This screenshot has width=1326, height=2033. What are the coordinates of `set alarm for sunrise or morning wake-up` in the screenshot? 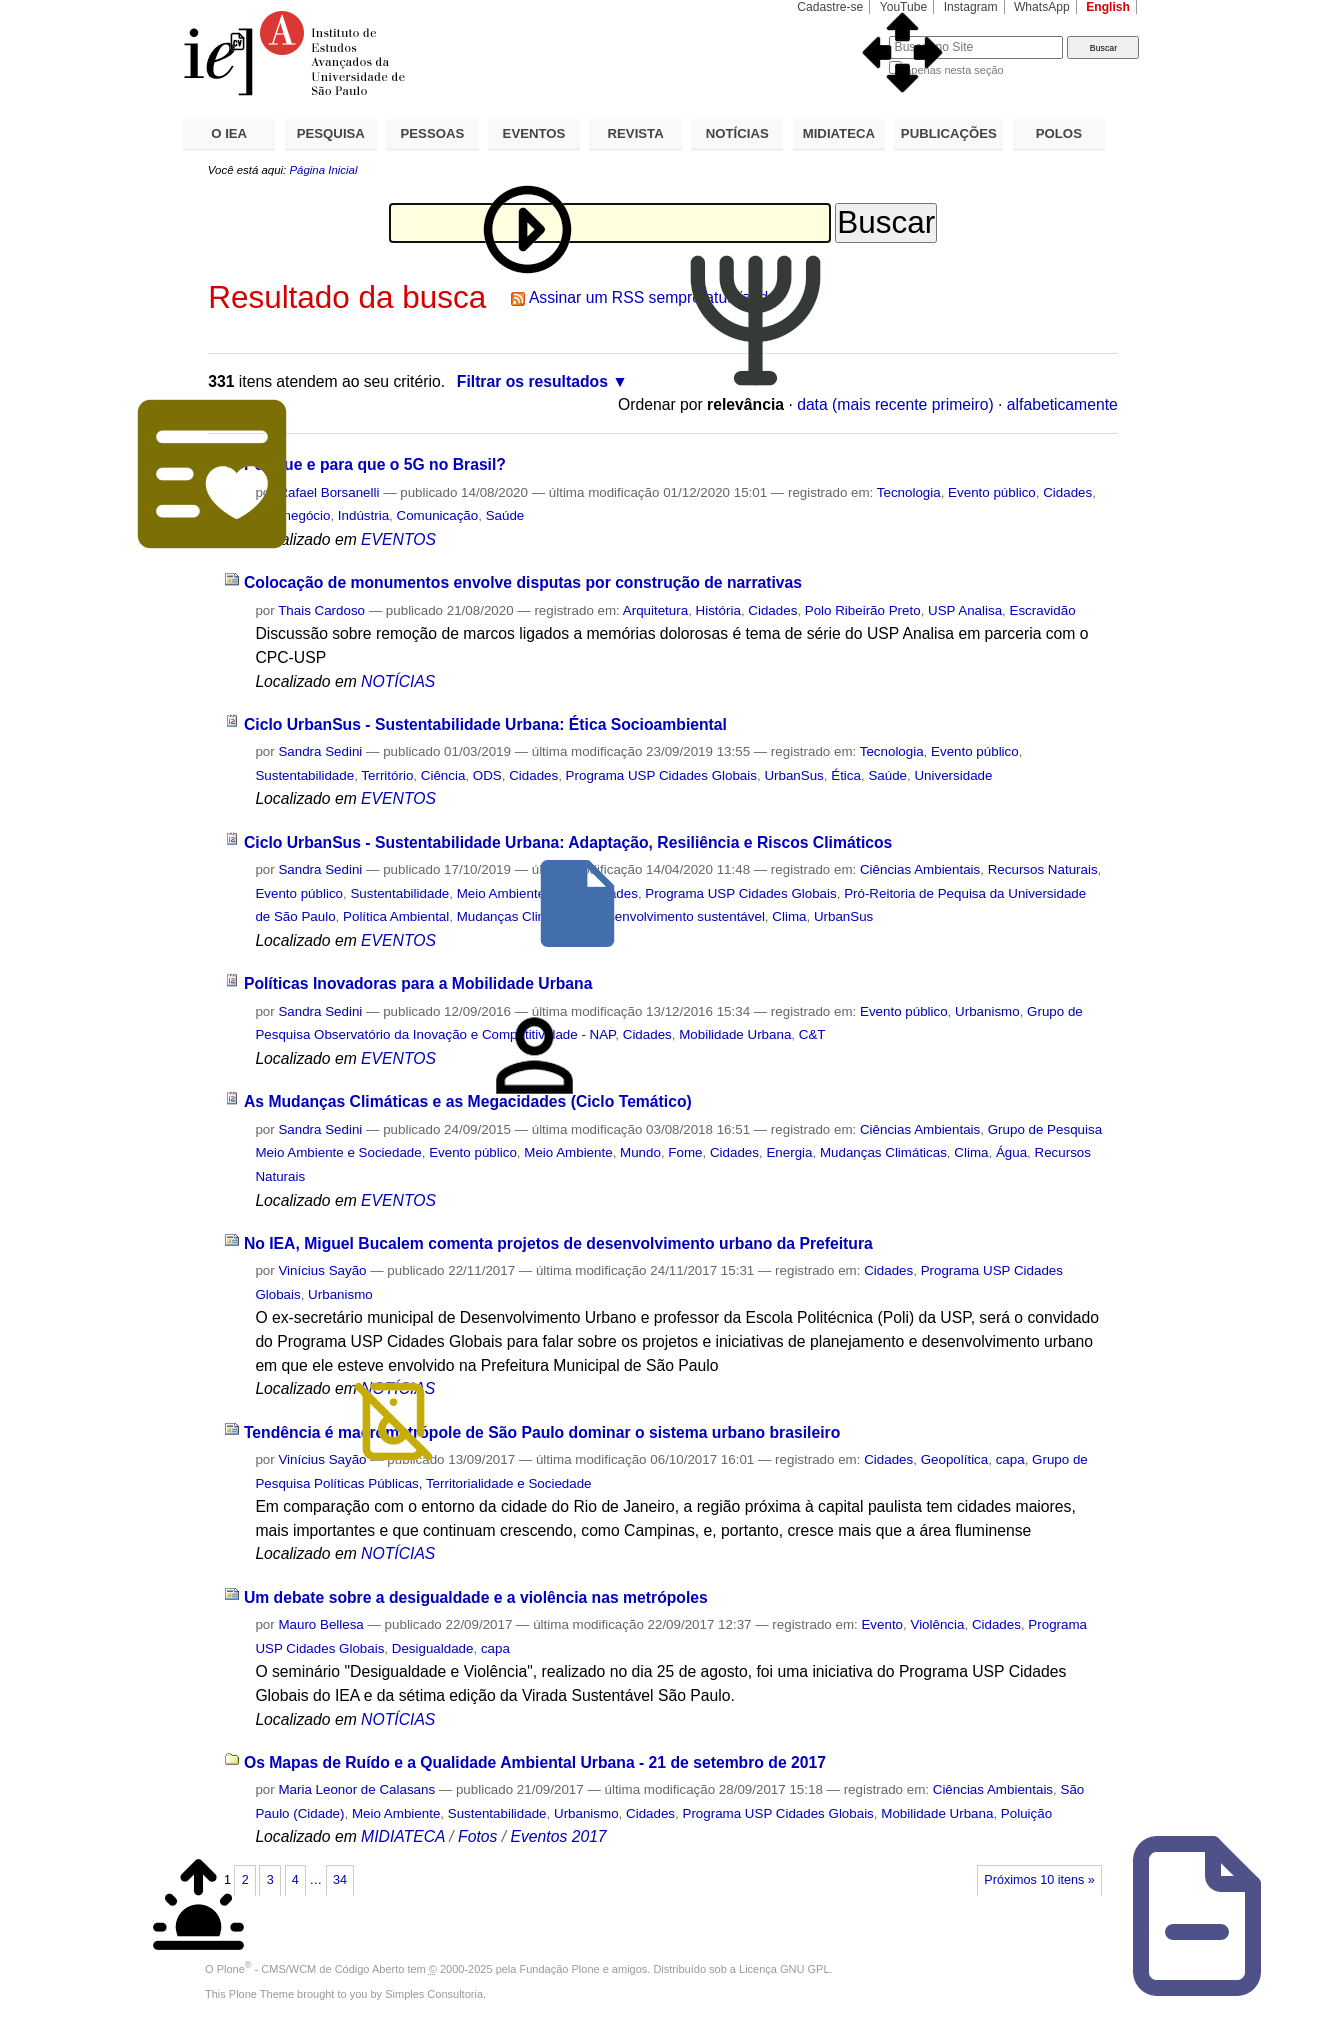 It's located at (198, 1904).